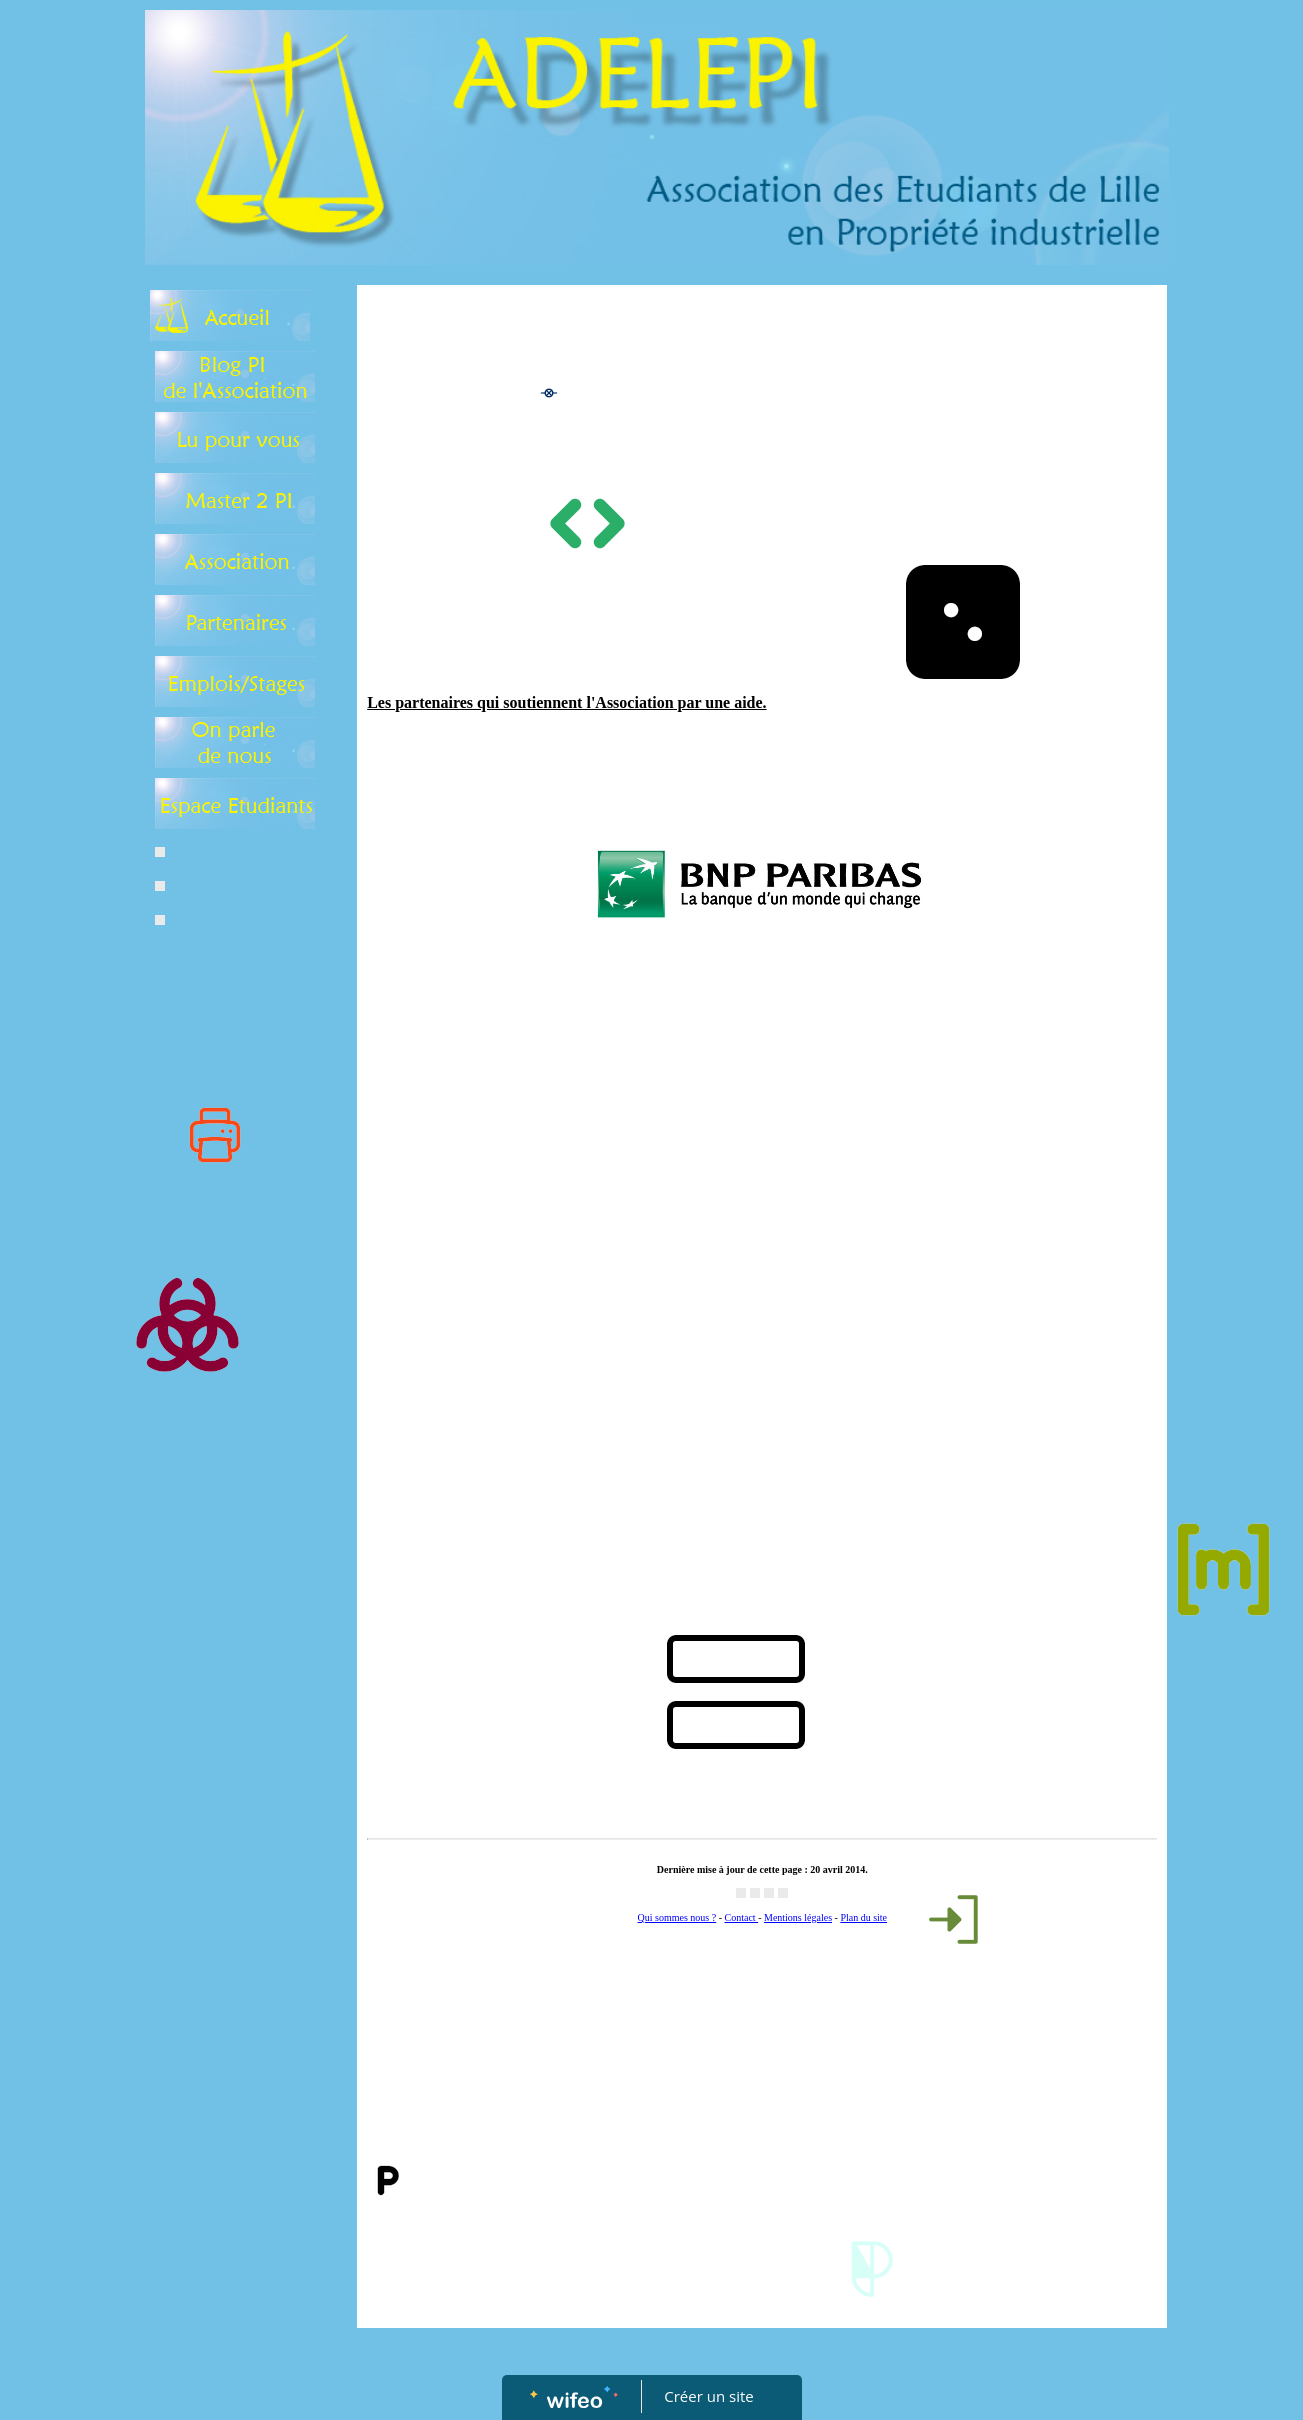  What do you see at coordinates (187, 1327) in the screenshot?
I see `indicates hazardous or dangerous content` at bounding box center [187, 1327].